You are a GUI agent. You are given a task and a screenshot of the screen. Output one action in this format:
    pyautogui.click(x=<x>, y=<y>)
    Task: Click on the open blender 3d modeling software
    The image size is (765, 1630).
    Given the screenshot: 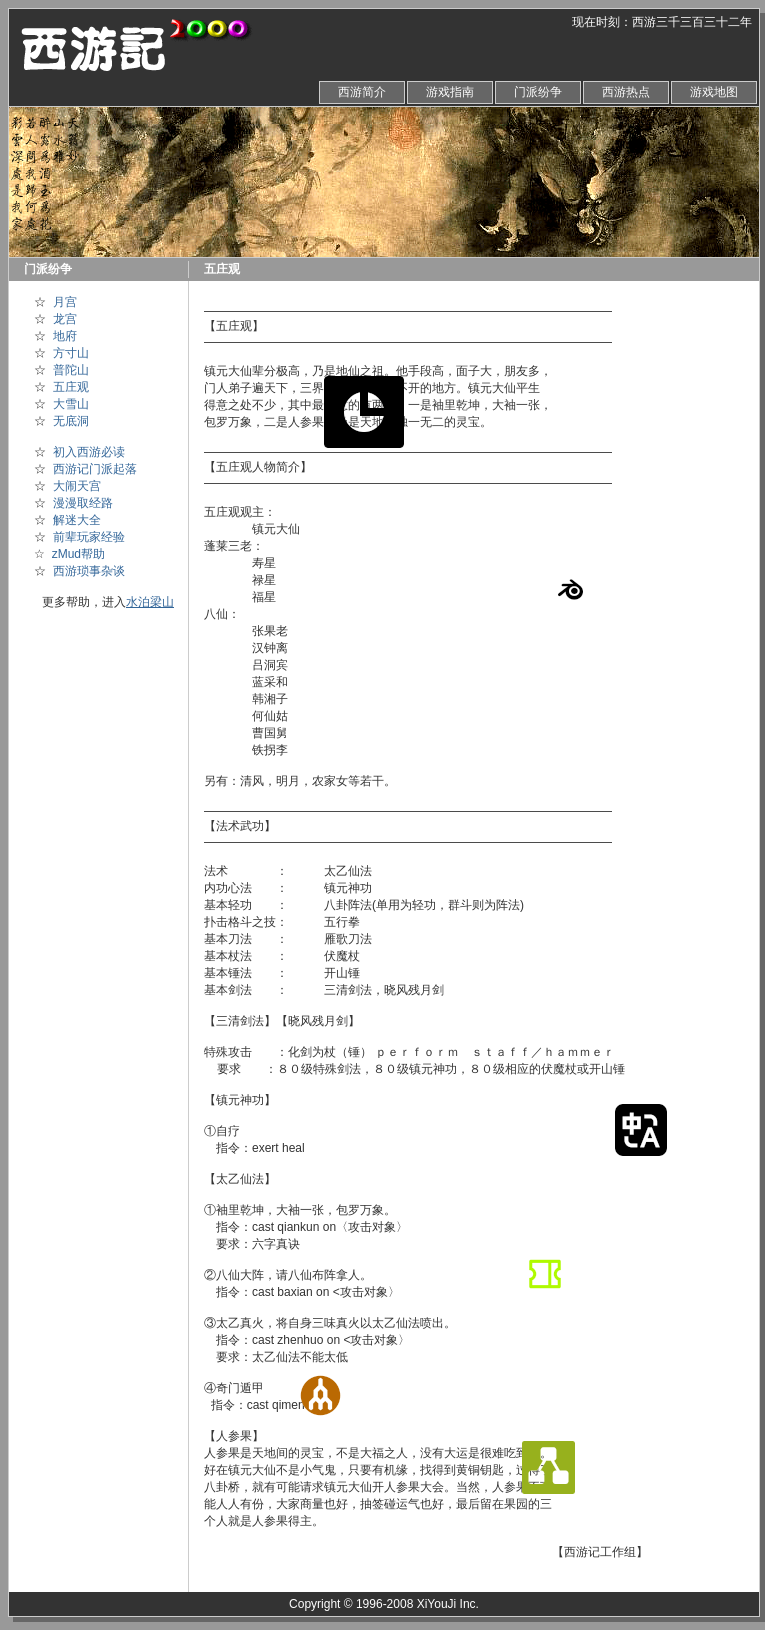 What is the action you would take?
    pyautogui.click(x=570, y=589)
    